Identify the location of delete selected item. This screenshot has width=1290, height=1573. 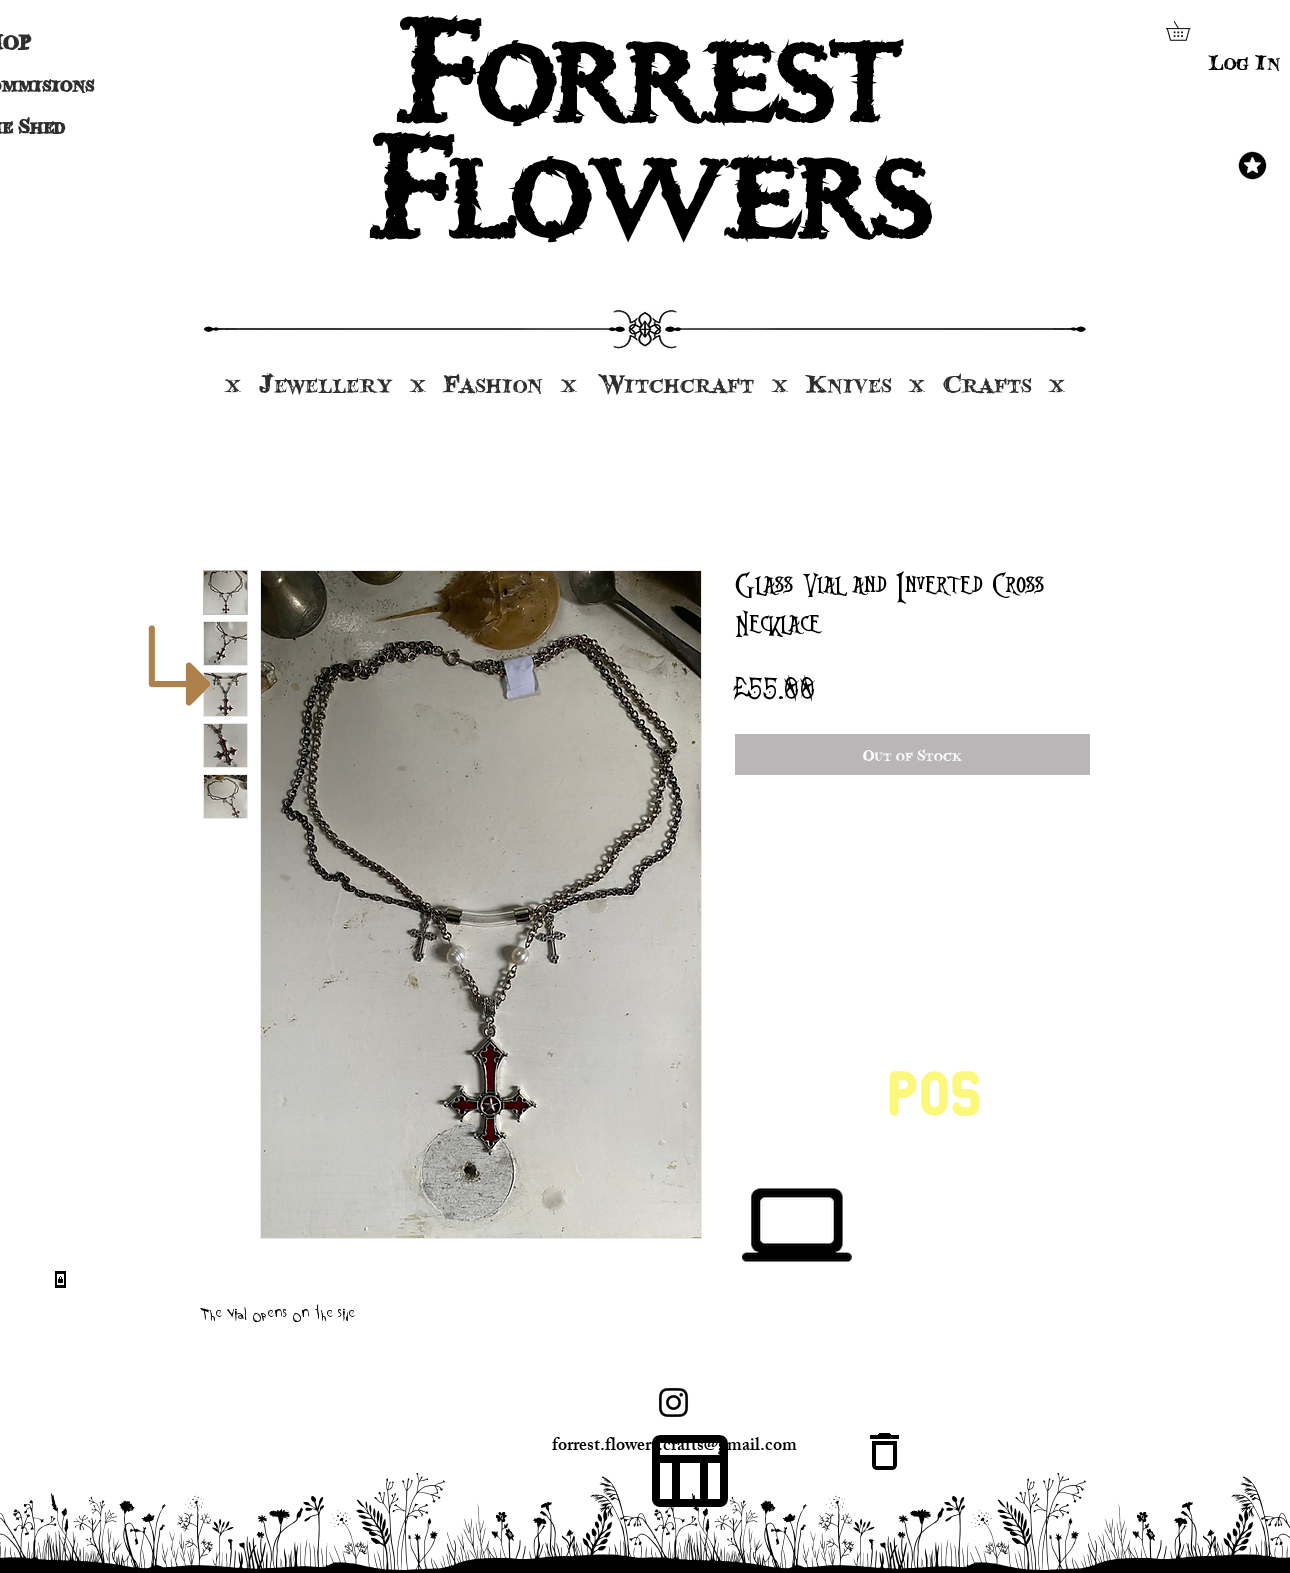
(884, 1451).